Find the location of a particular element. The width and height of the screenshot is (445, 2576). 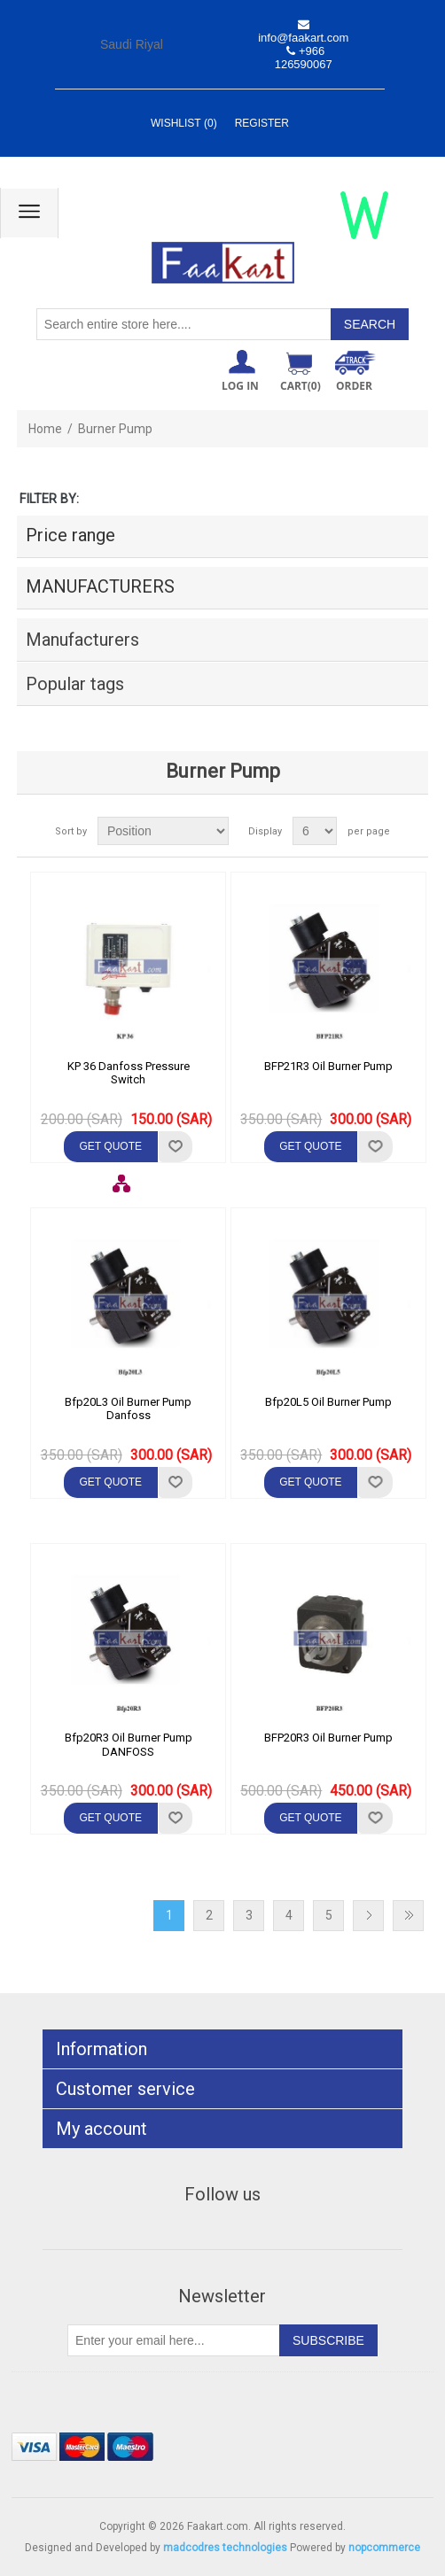

view organizational hierarchy or structure is located at coordinates (121, 1183).